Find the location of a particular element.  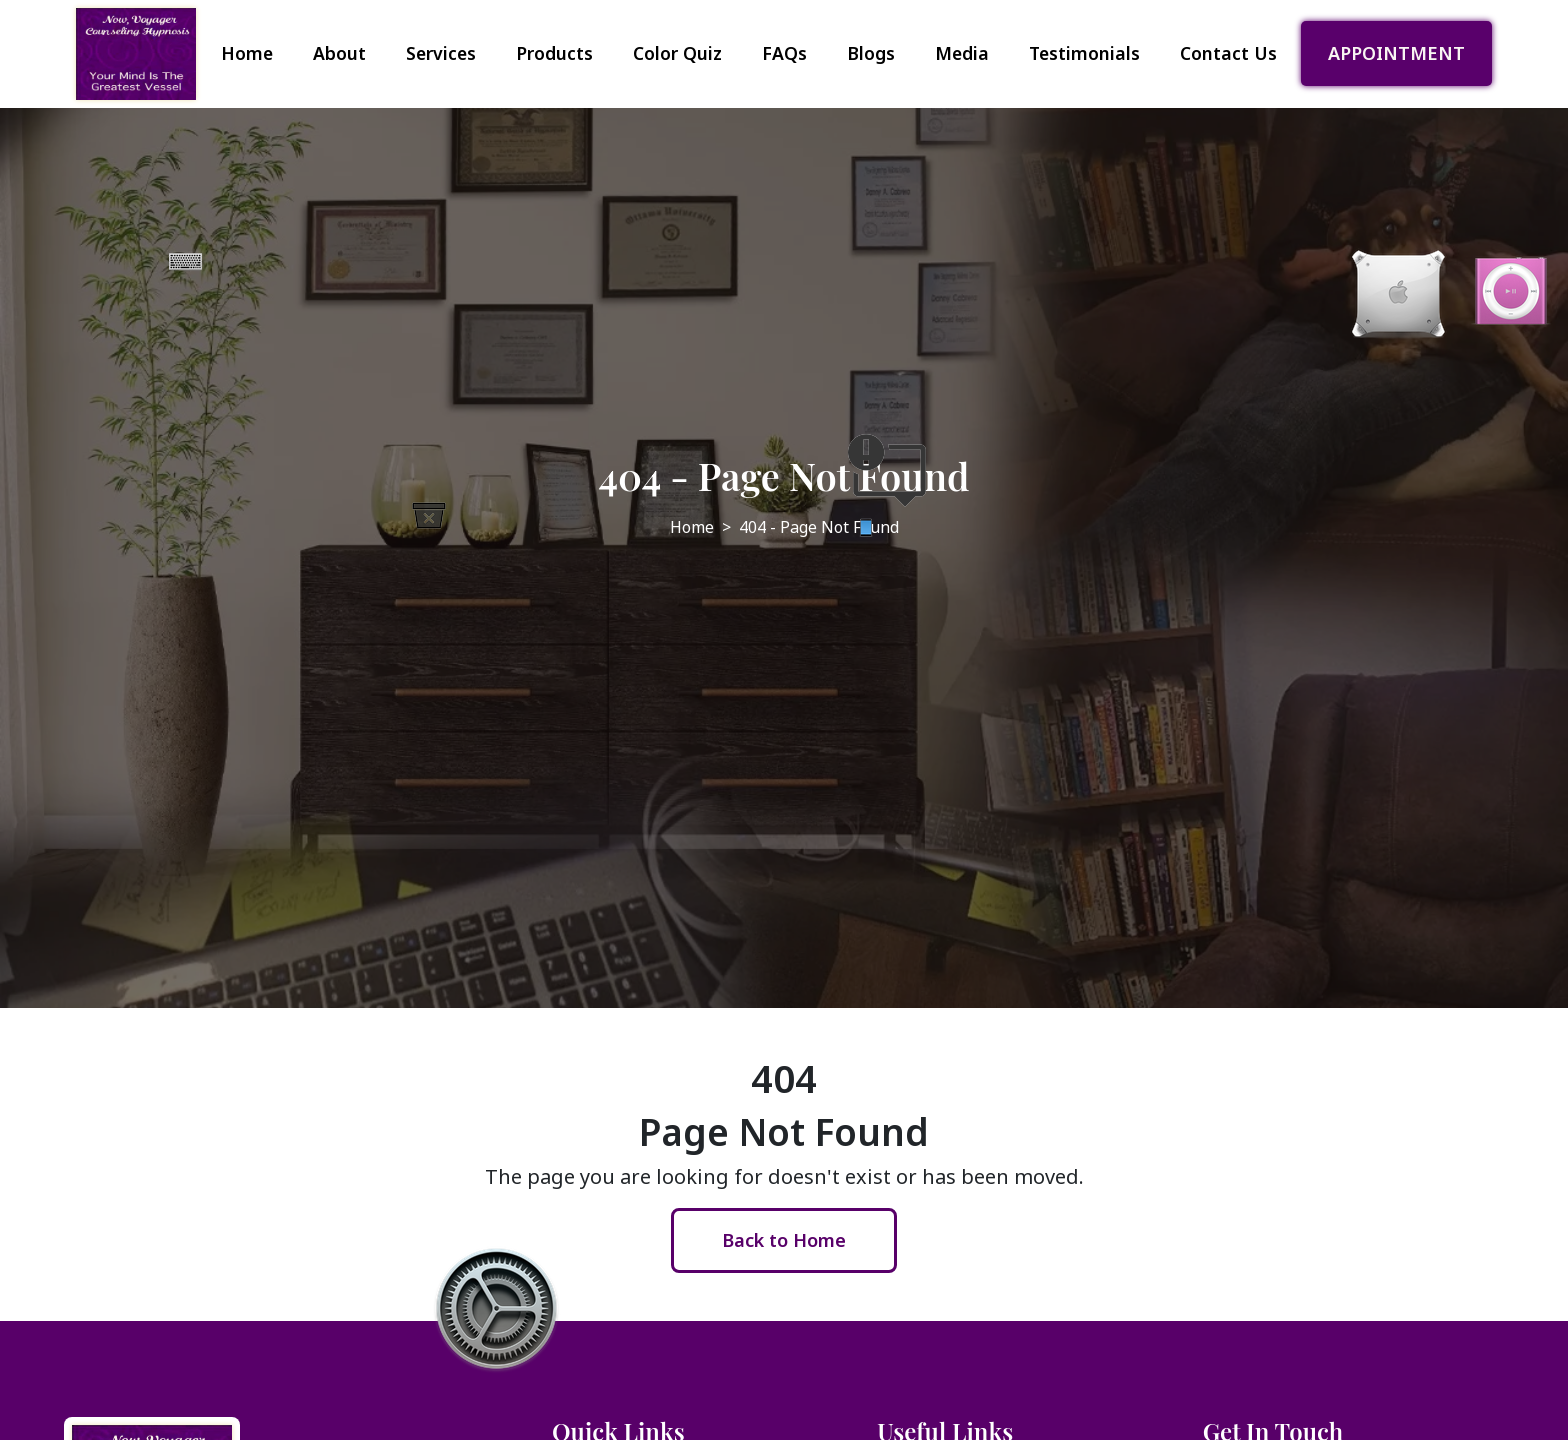

Rosetta 2 translation layer update utility is located at coordinates (496, 1308).